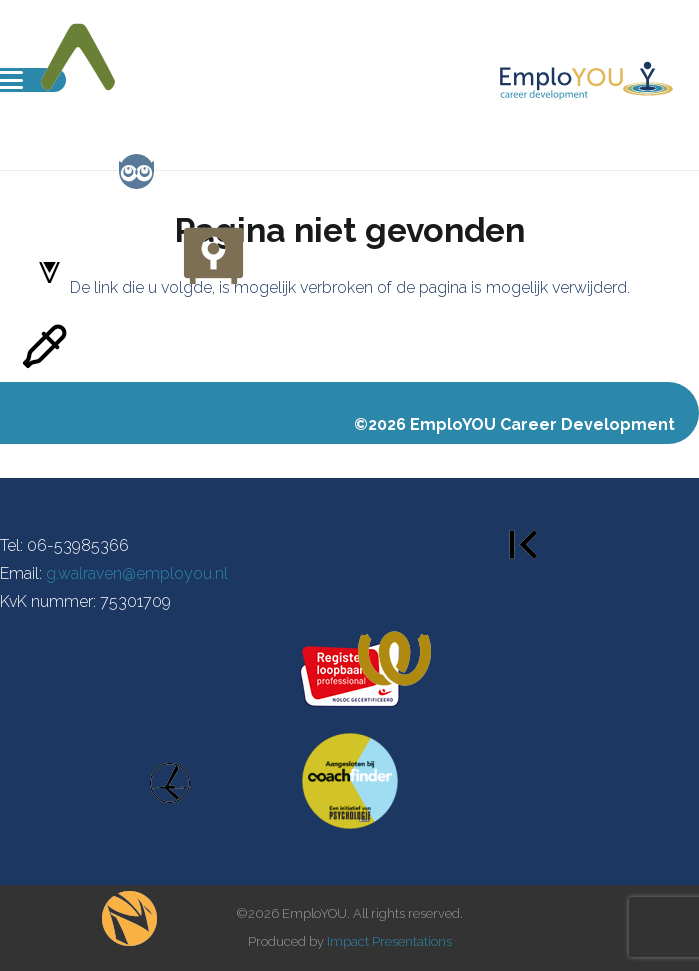 The width and height of the screenshot is (699, 971). Describe the element at coordinates (49, 272) in the screenshot. I see `open the ReVanced app` at that location.